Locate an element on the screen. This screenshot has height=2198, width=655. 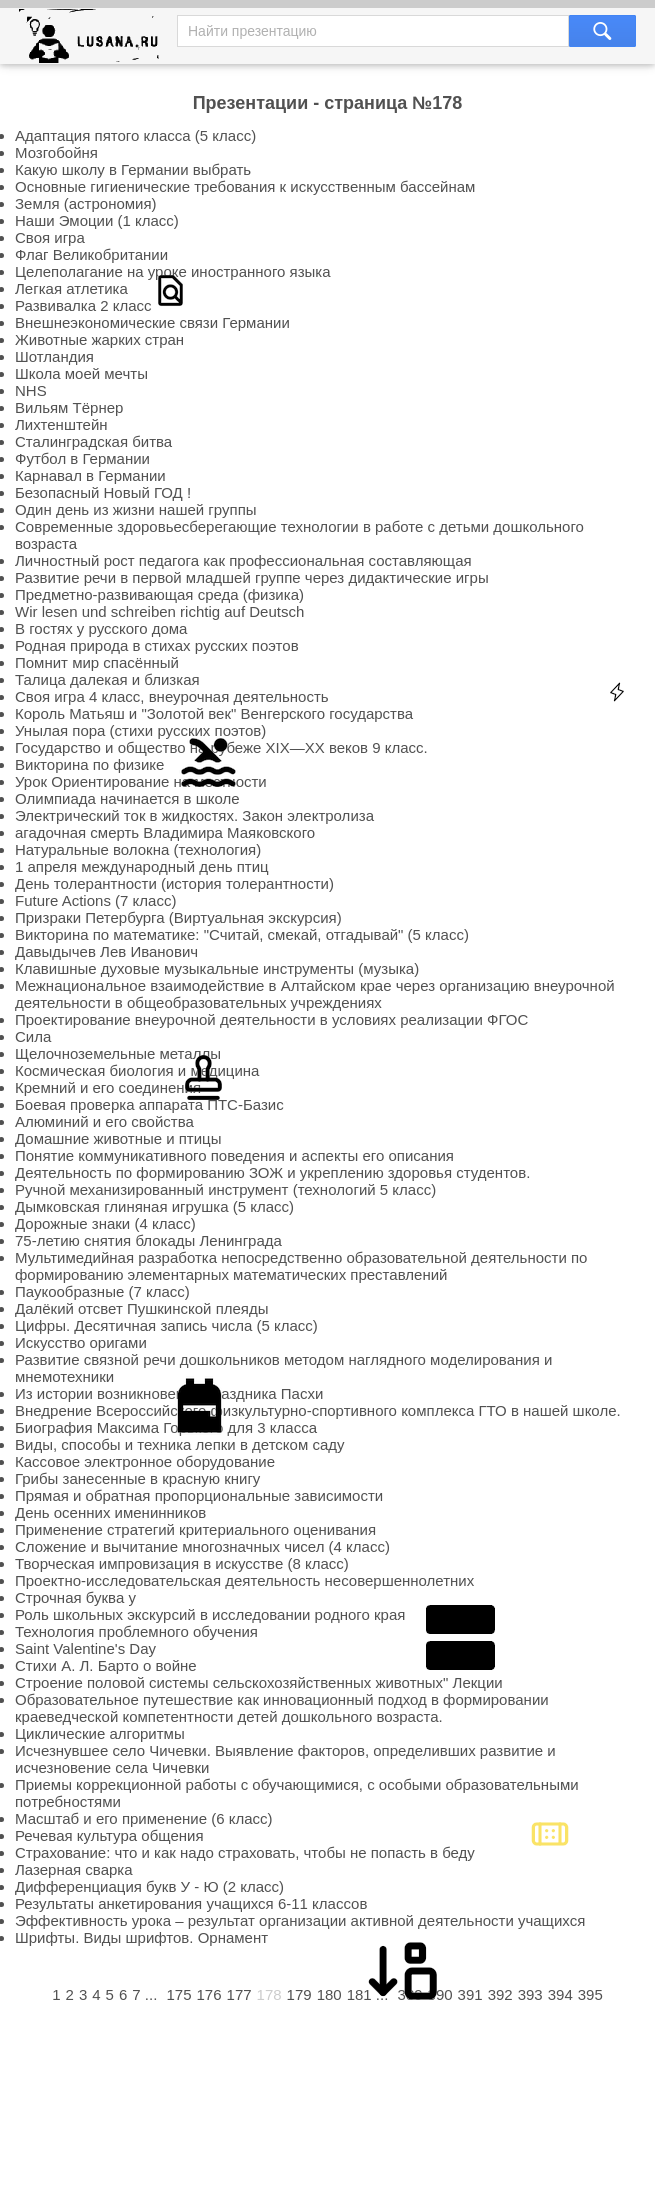
sort items from smallest to largest is located at coordinates (401, 1971).